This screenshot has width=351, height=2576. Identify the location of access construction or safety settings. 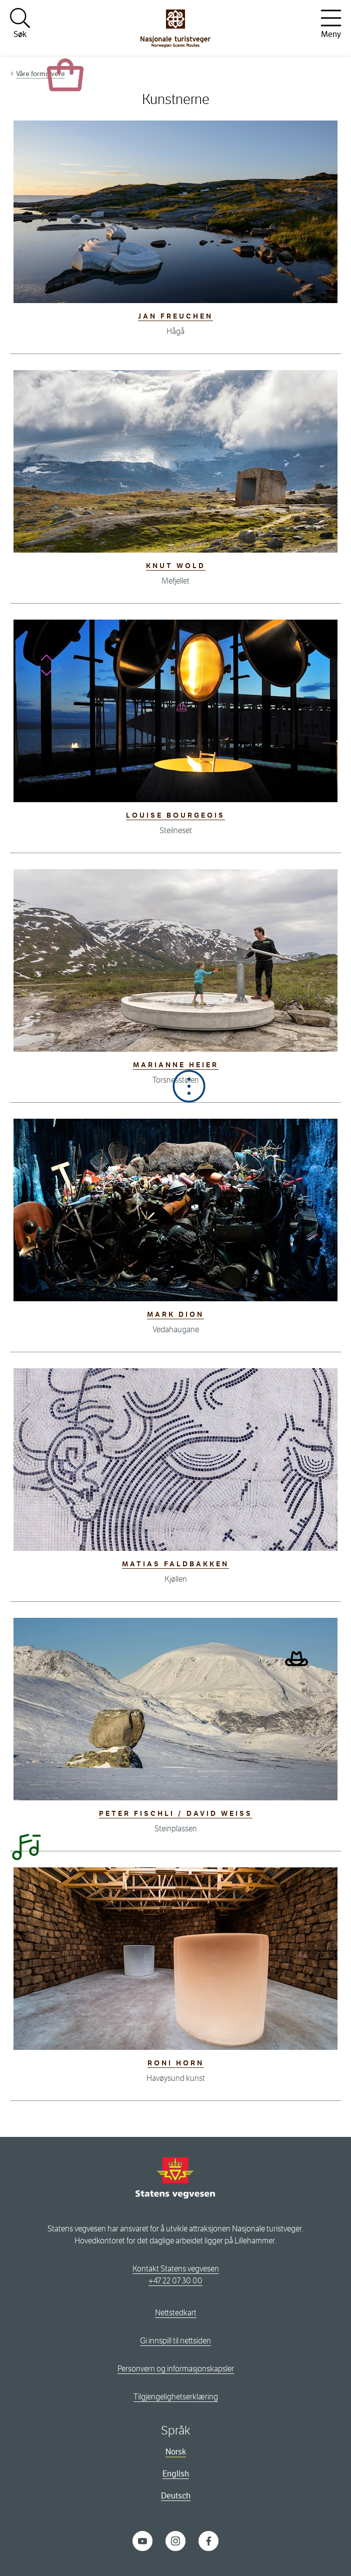
(182, 708).